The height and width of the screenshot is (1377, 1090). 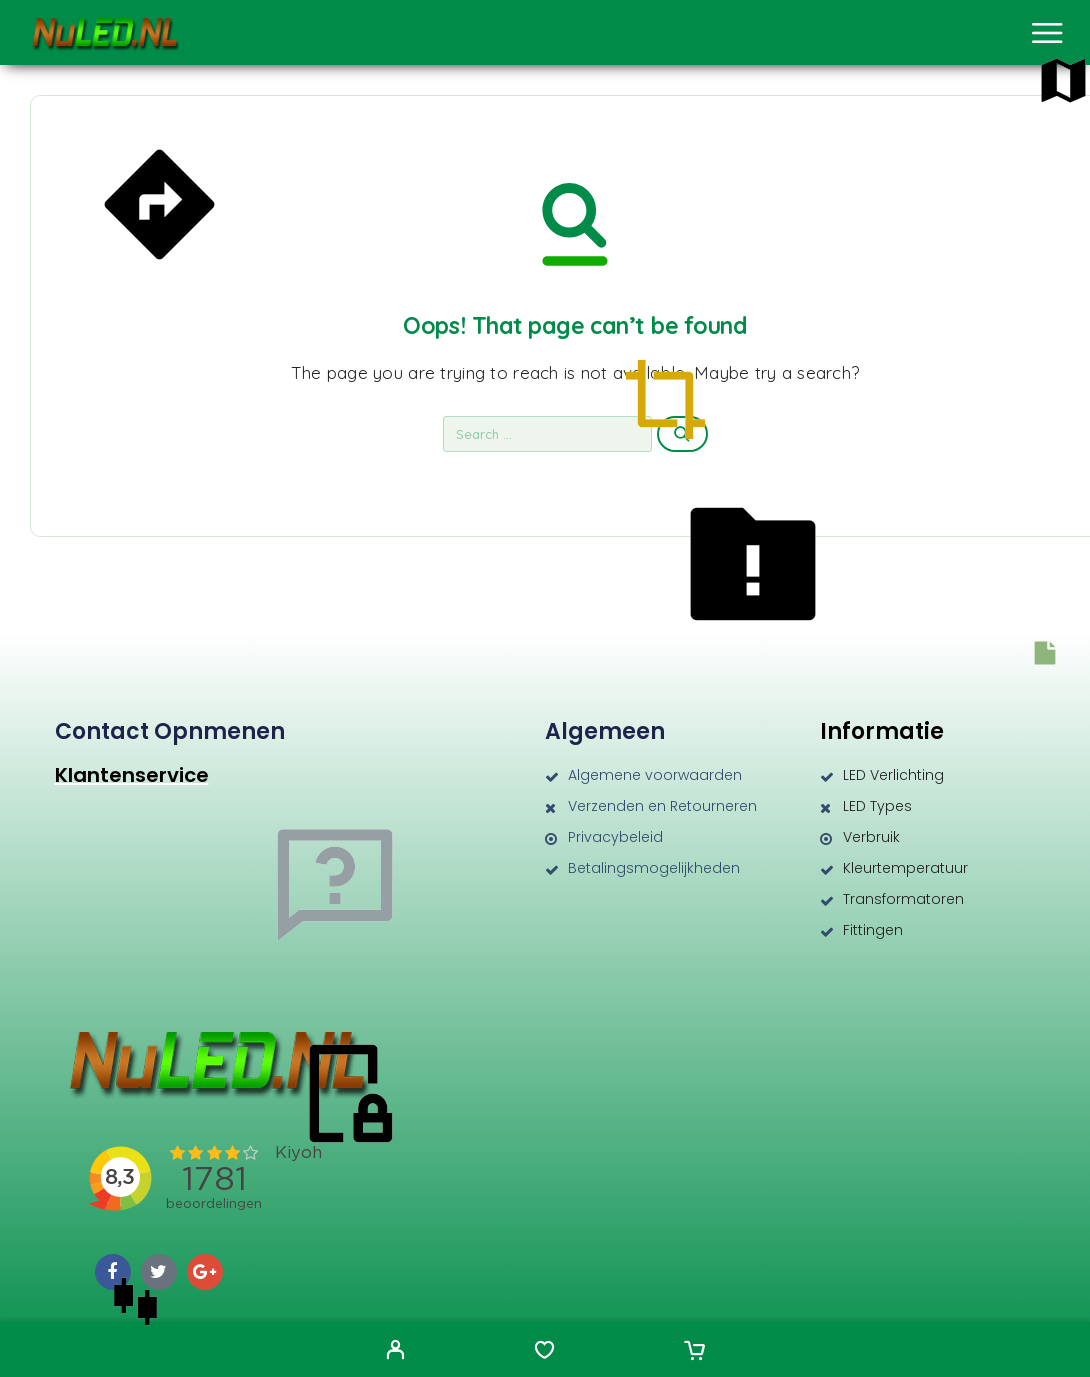 What do you see at coordinates (135, 1301) in the screenshot?
I see `view stock market data` at bounding box center [135, 1301].